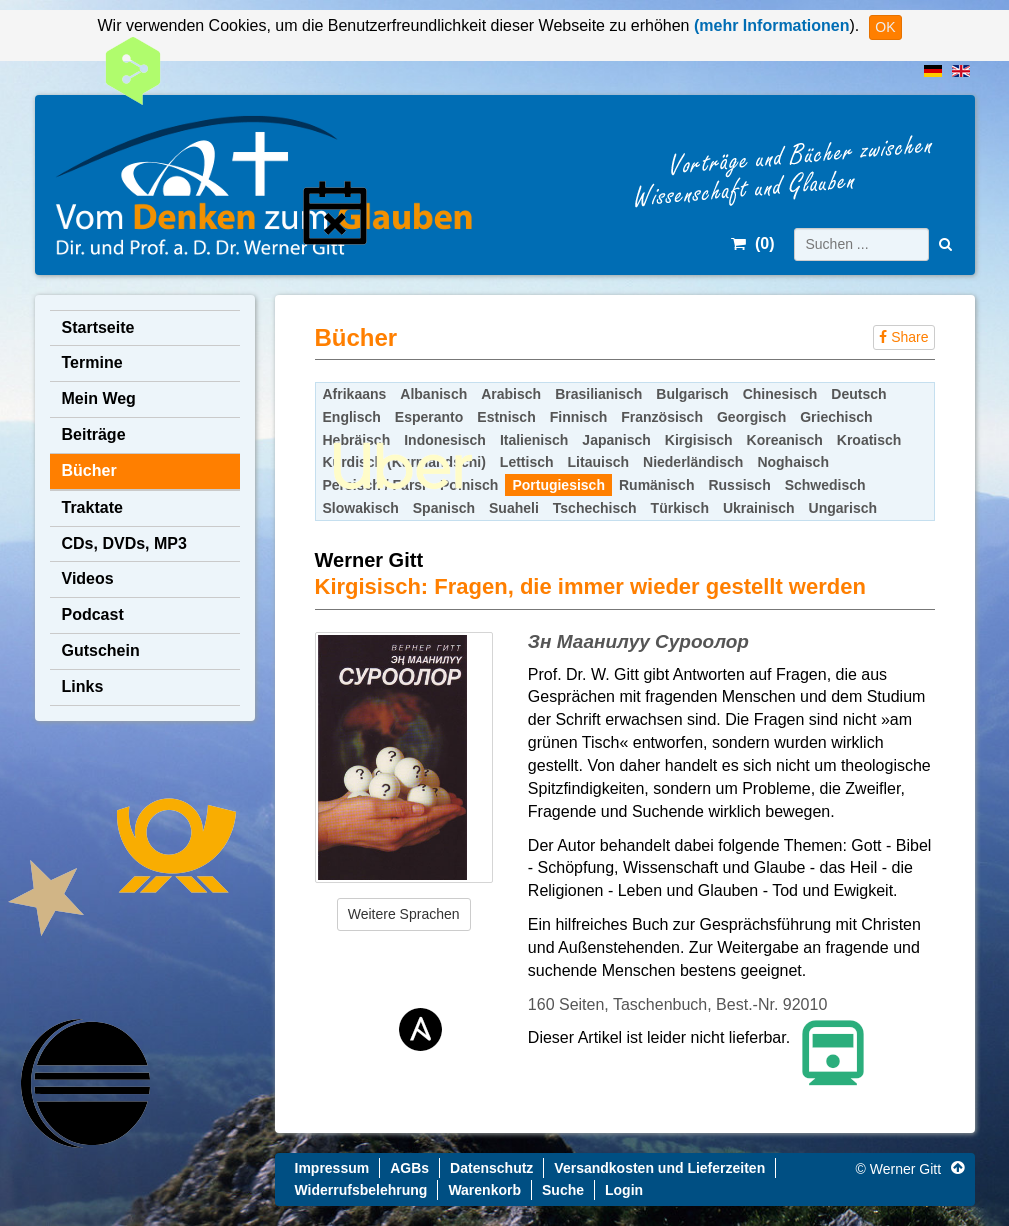  Describe the element at coordinates (46, 898) in the screenshot. I see `access riseup secure email and communication services` at that location.